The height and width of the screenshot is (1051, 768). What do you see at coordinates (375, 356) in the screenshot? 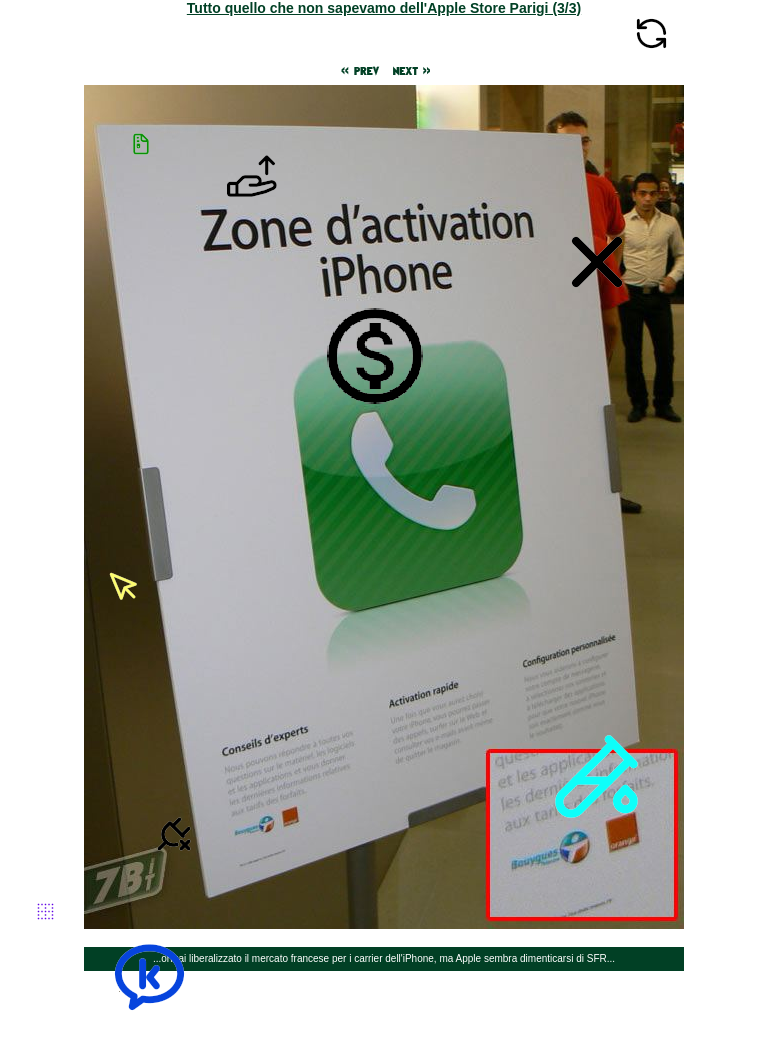
I see `view earnings or account balance` at bounding box center [375, 356].